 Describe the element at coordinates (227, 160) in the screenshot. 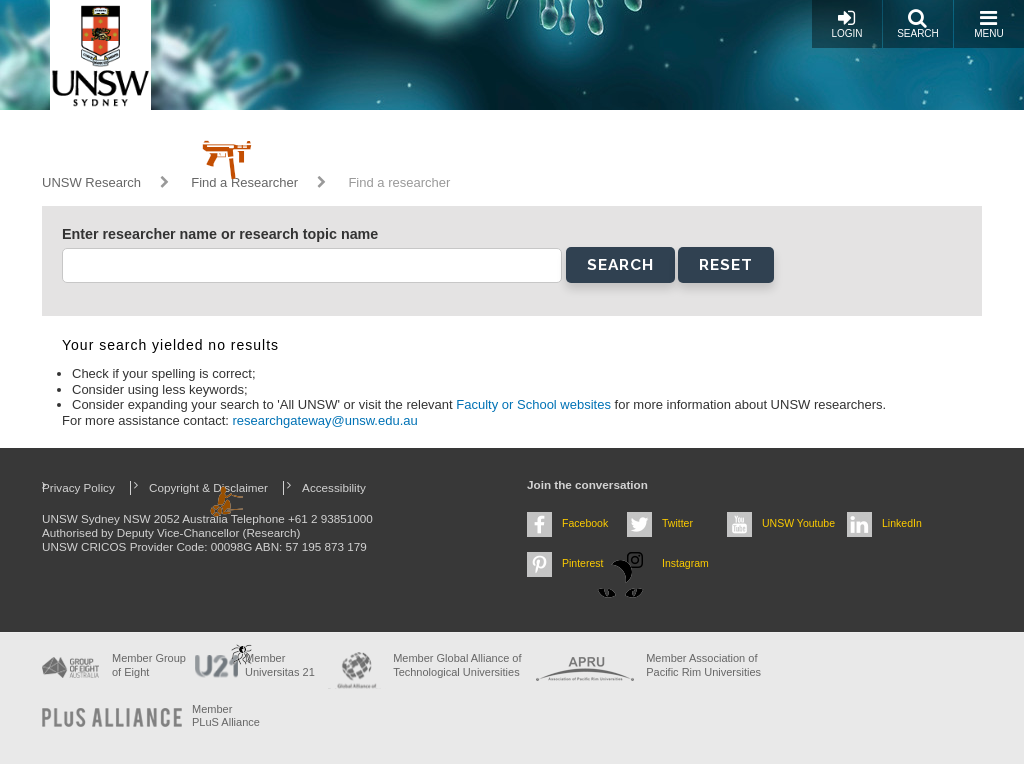

I see `select submachine gun weapon in game inventory` at that location.